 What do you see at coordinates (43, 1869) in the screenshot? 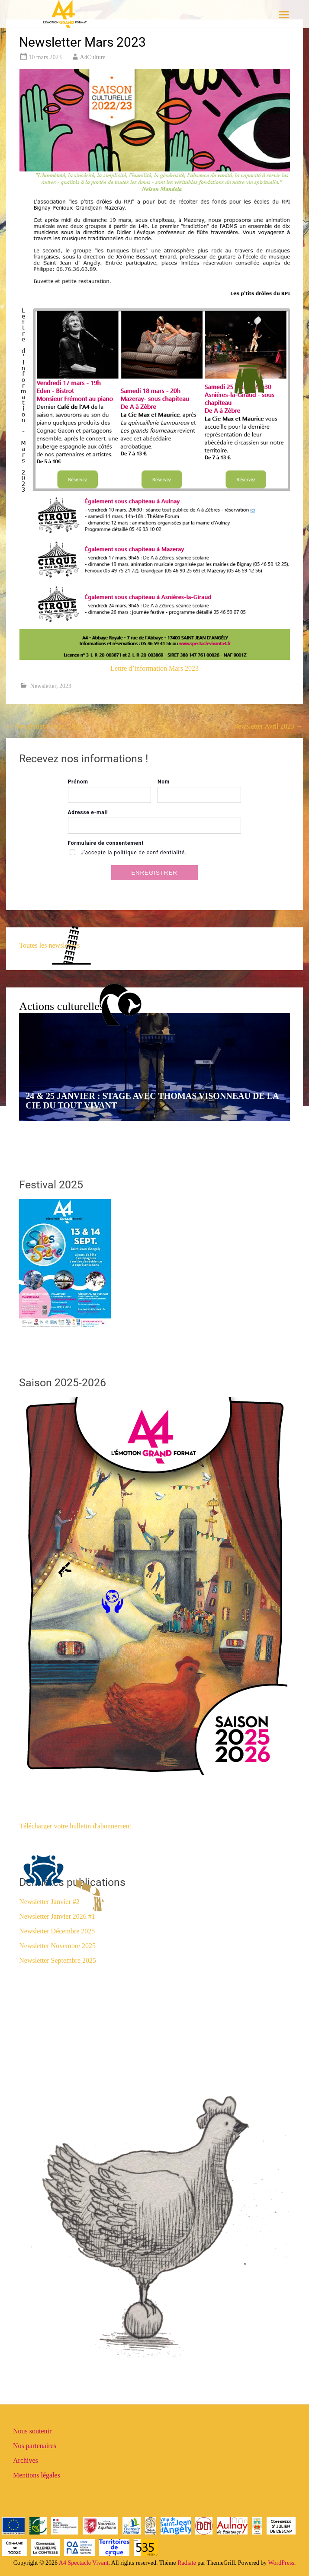
I see `represents a frog character or creature in a game` at bounding box center [43, 1869].